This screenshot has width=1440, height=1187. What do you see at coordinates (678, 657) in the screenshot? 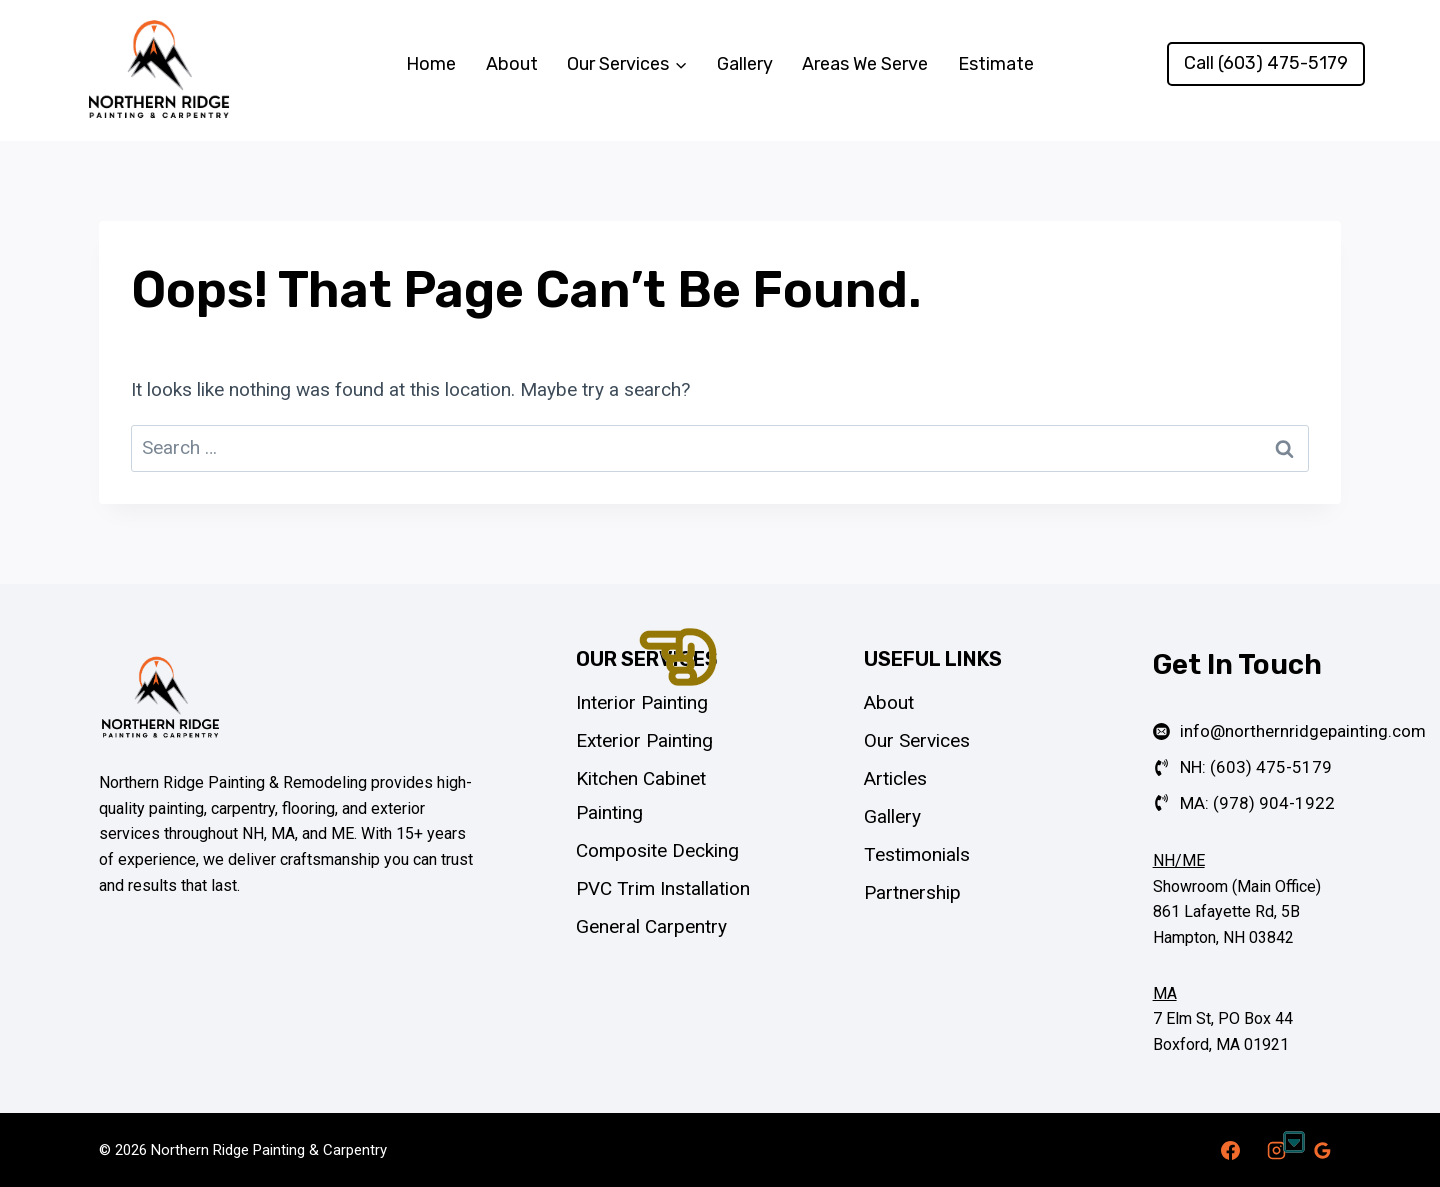
I see `navigate to the previous item or screen` at bounding box center [678, 657].